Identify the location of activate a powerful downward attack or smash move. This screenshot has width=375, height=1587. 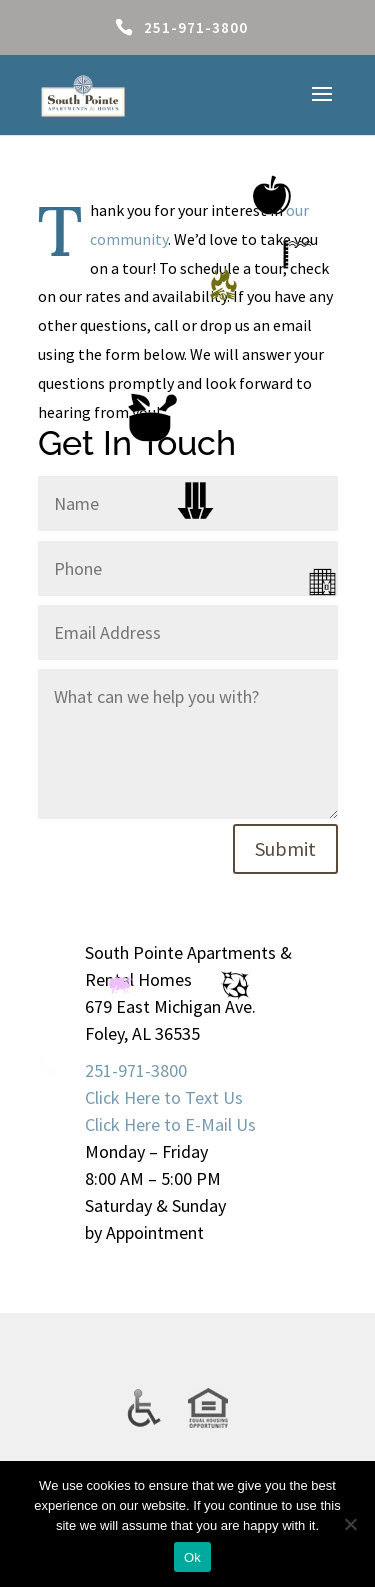
(195, 500).